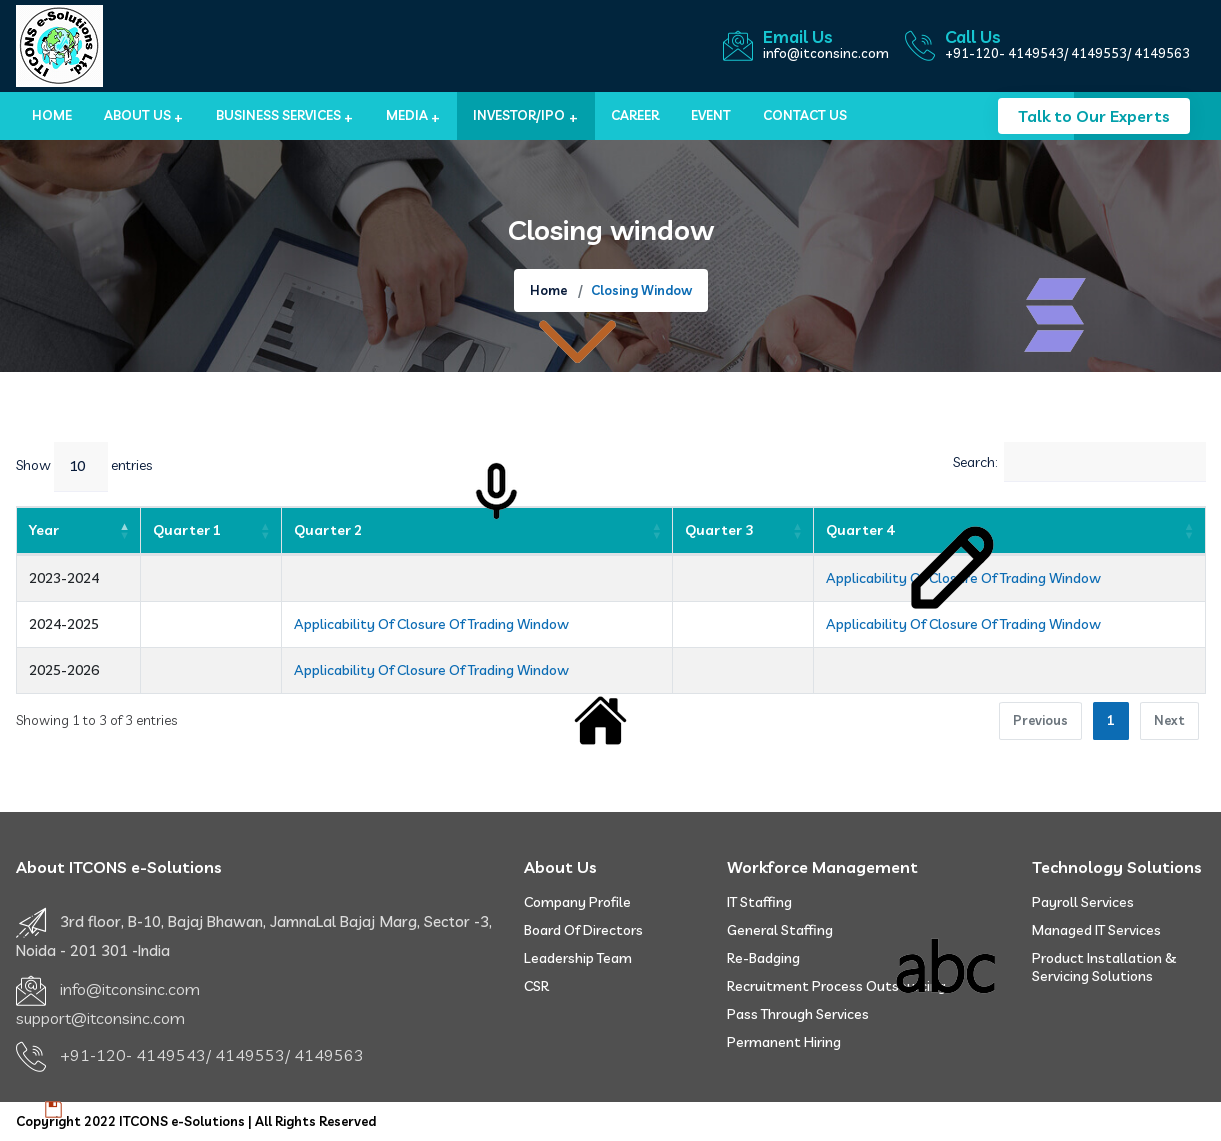 Image resolution: width=1221 pixels, height=1141 pixels. Describe the element at coordinates (945, 970) in the screenshot. I see `indicates a text or string variable in code` at that location.